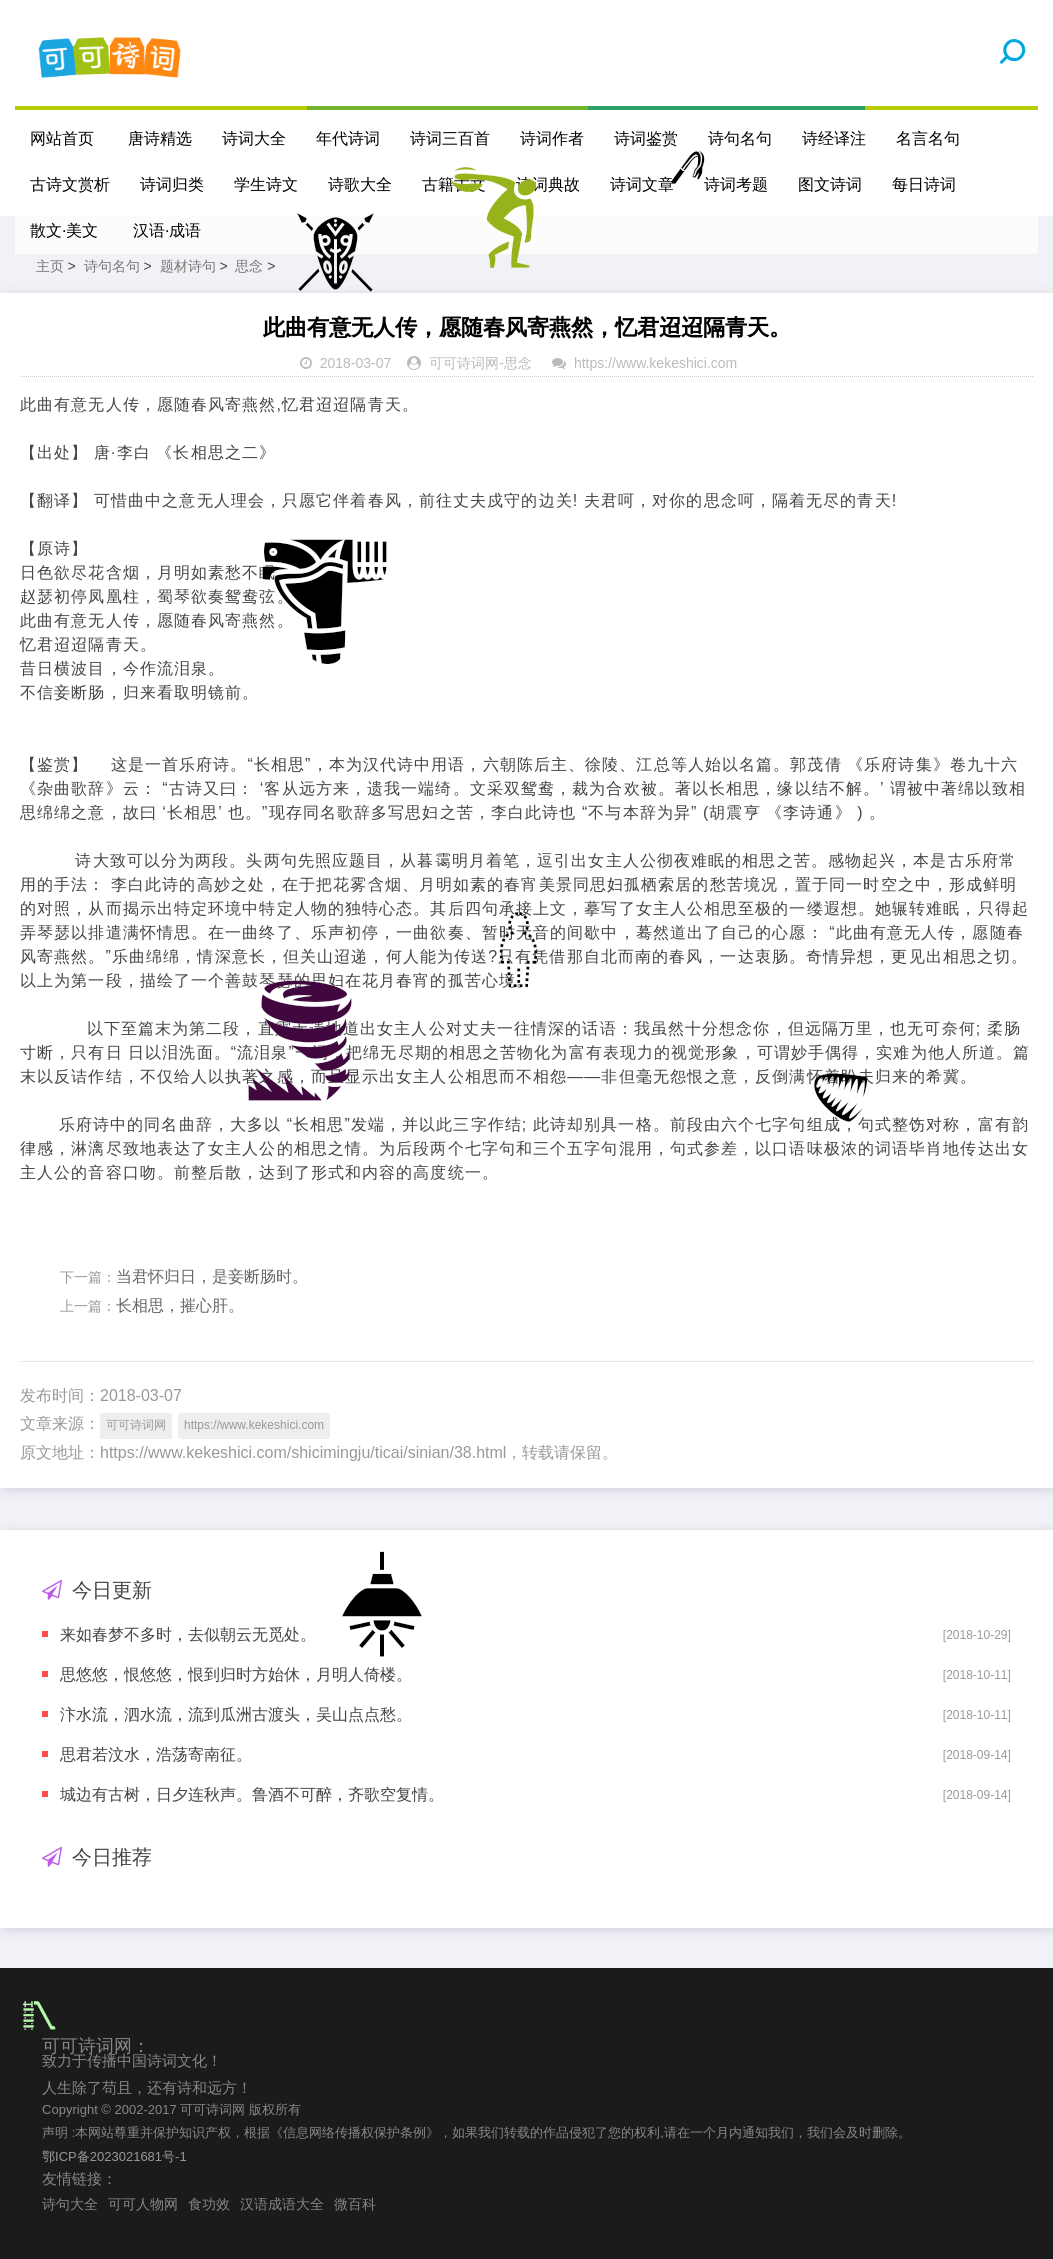 The width and height of the screenshot is (1053, 2259). I want to click on toggle ceiling light on/off, so click(382, 1604).